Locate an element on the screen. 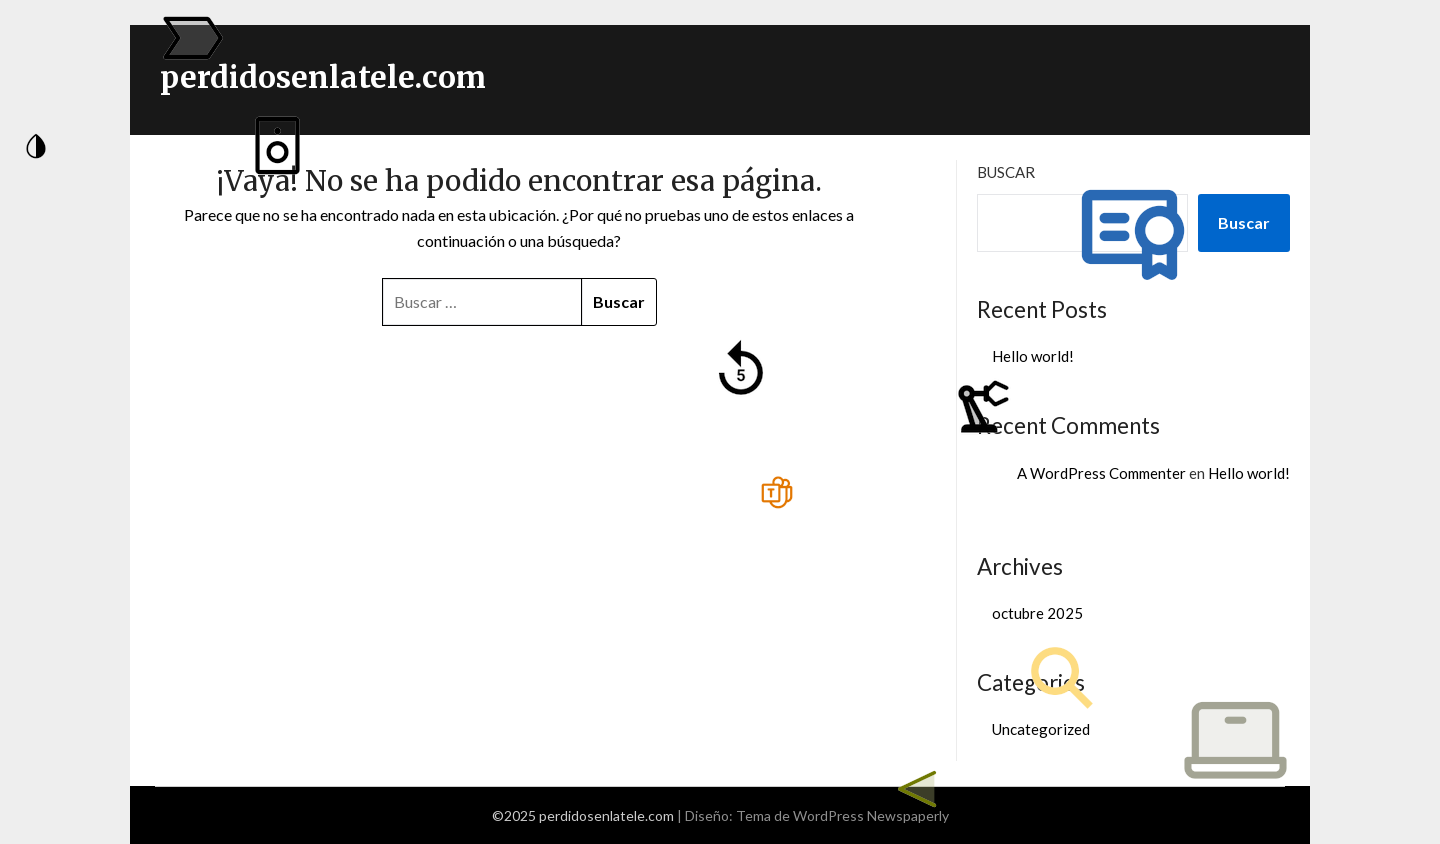  adjust speaker or audio output settings is located at coordinates (277, 145).